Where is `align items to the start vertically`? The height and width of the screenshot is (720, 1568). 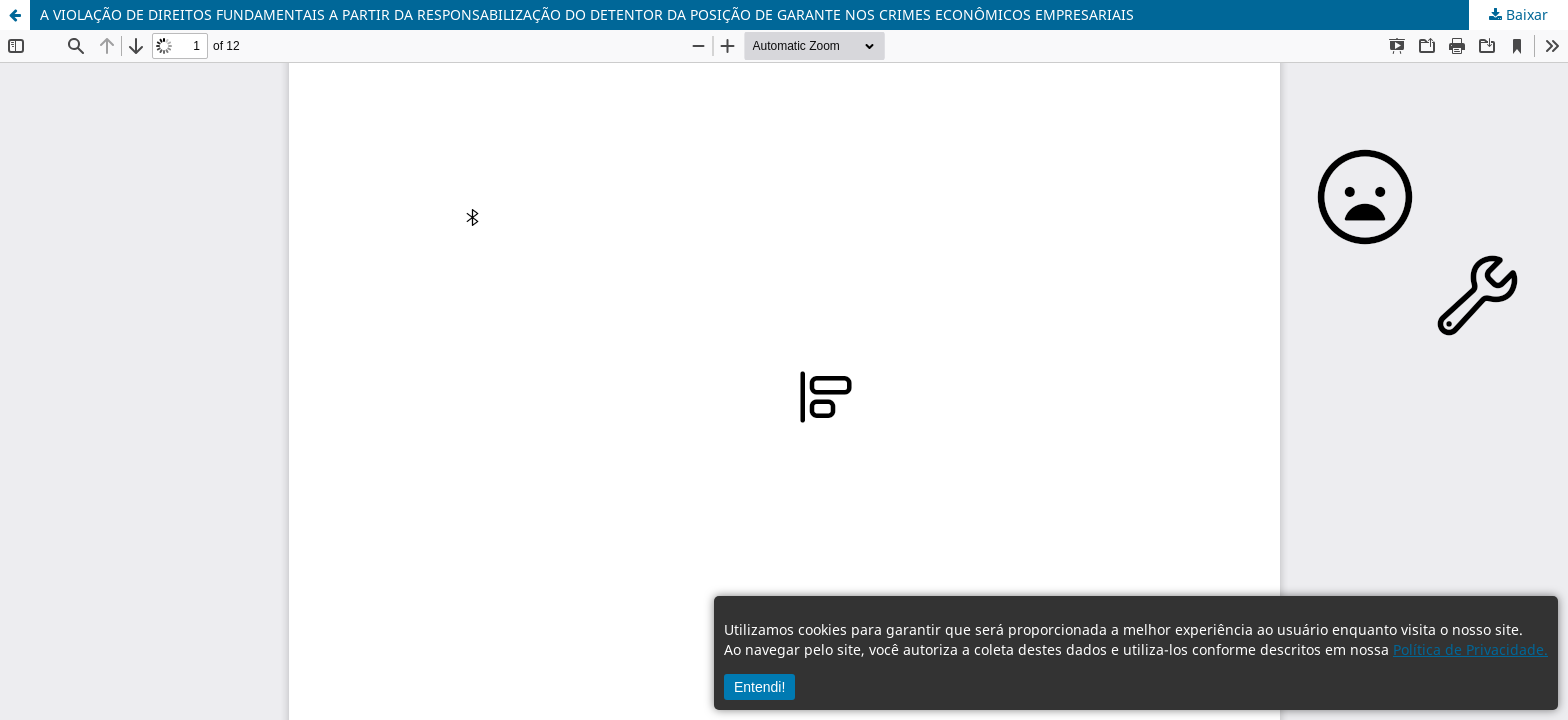
align items to the start vertically is located at coordinates (826, 397).